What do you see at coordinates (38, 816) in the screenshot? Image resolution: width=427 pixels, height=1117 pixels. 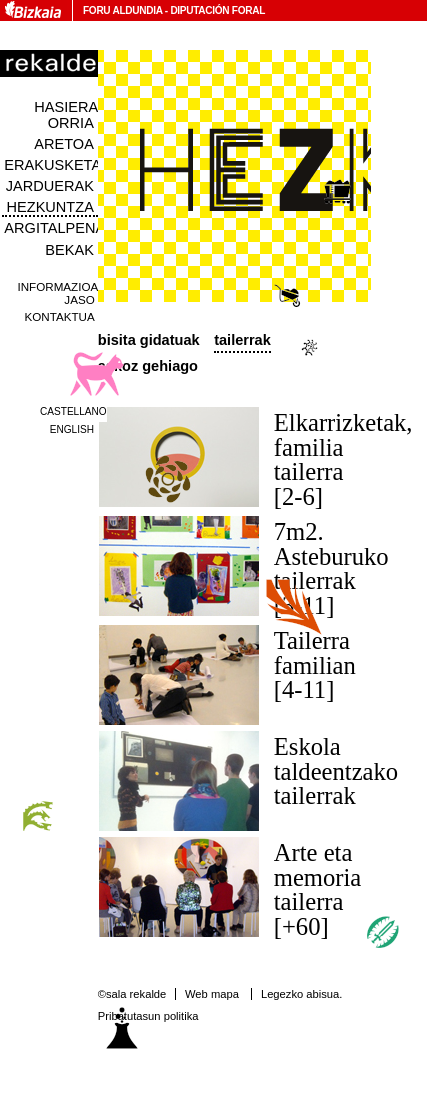 I see `select hydra creature or monster type` at bounding box center [38, 816].